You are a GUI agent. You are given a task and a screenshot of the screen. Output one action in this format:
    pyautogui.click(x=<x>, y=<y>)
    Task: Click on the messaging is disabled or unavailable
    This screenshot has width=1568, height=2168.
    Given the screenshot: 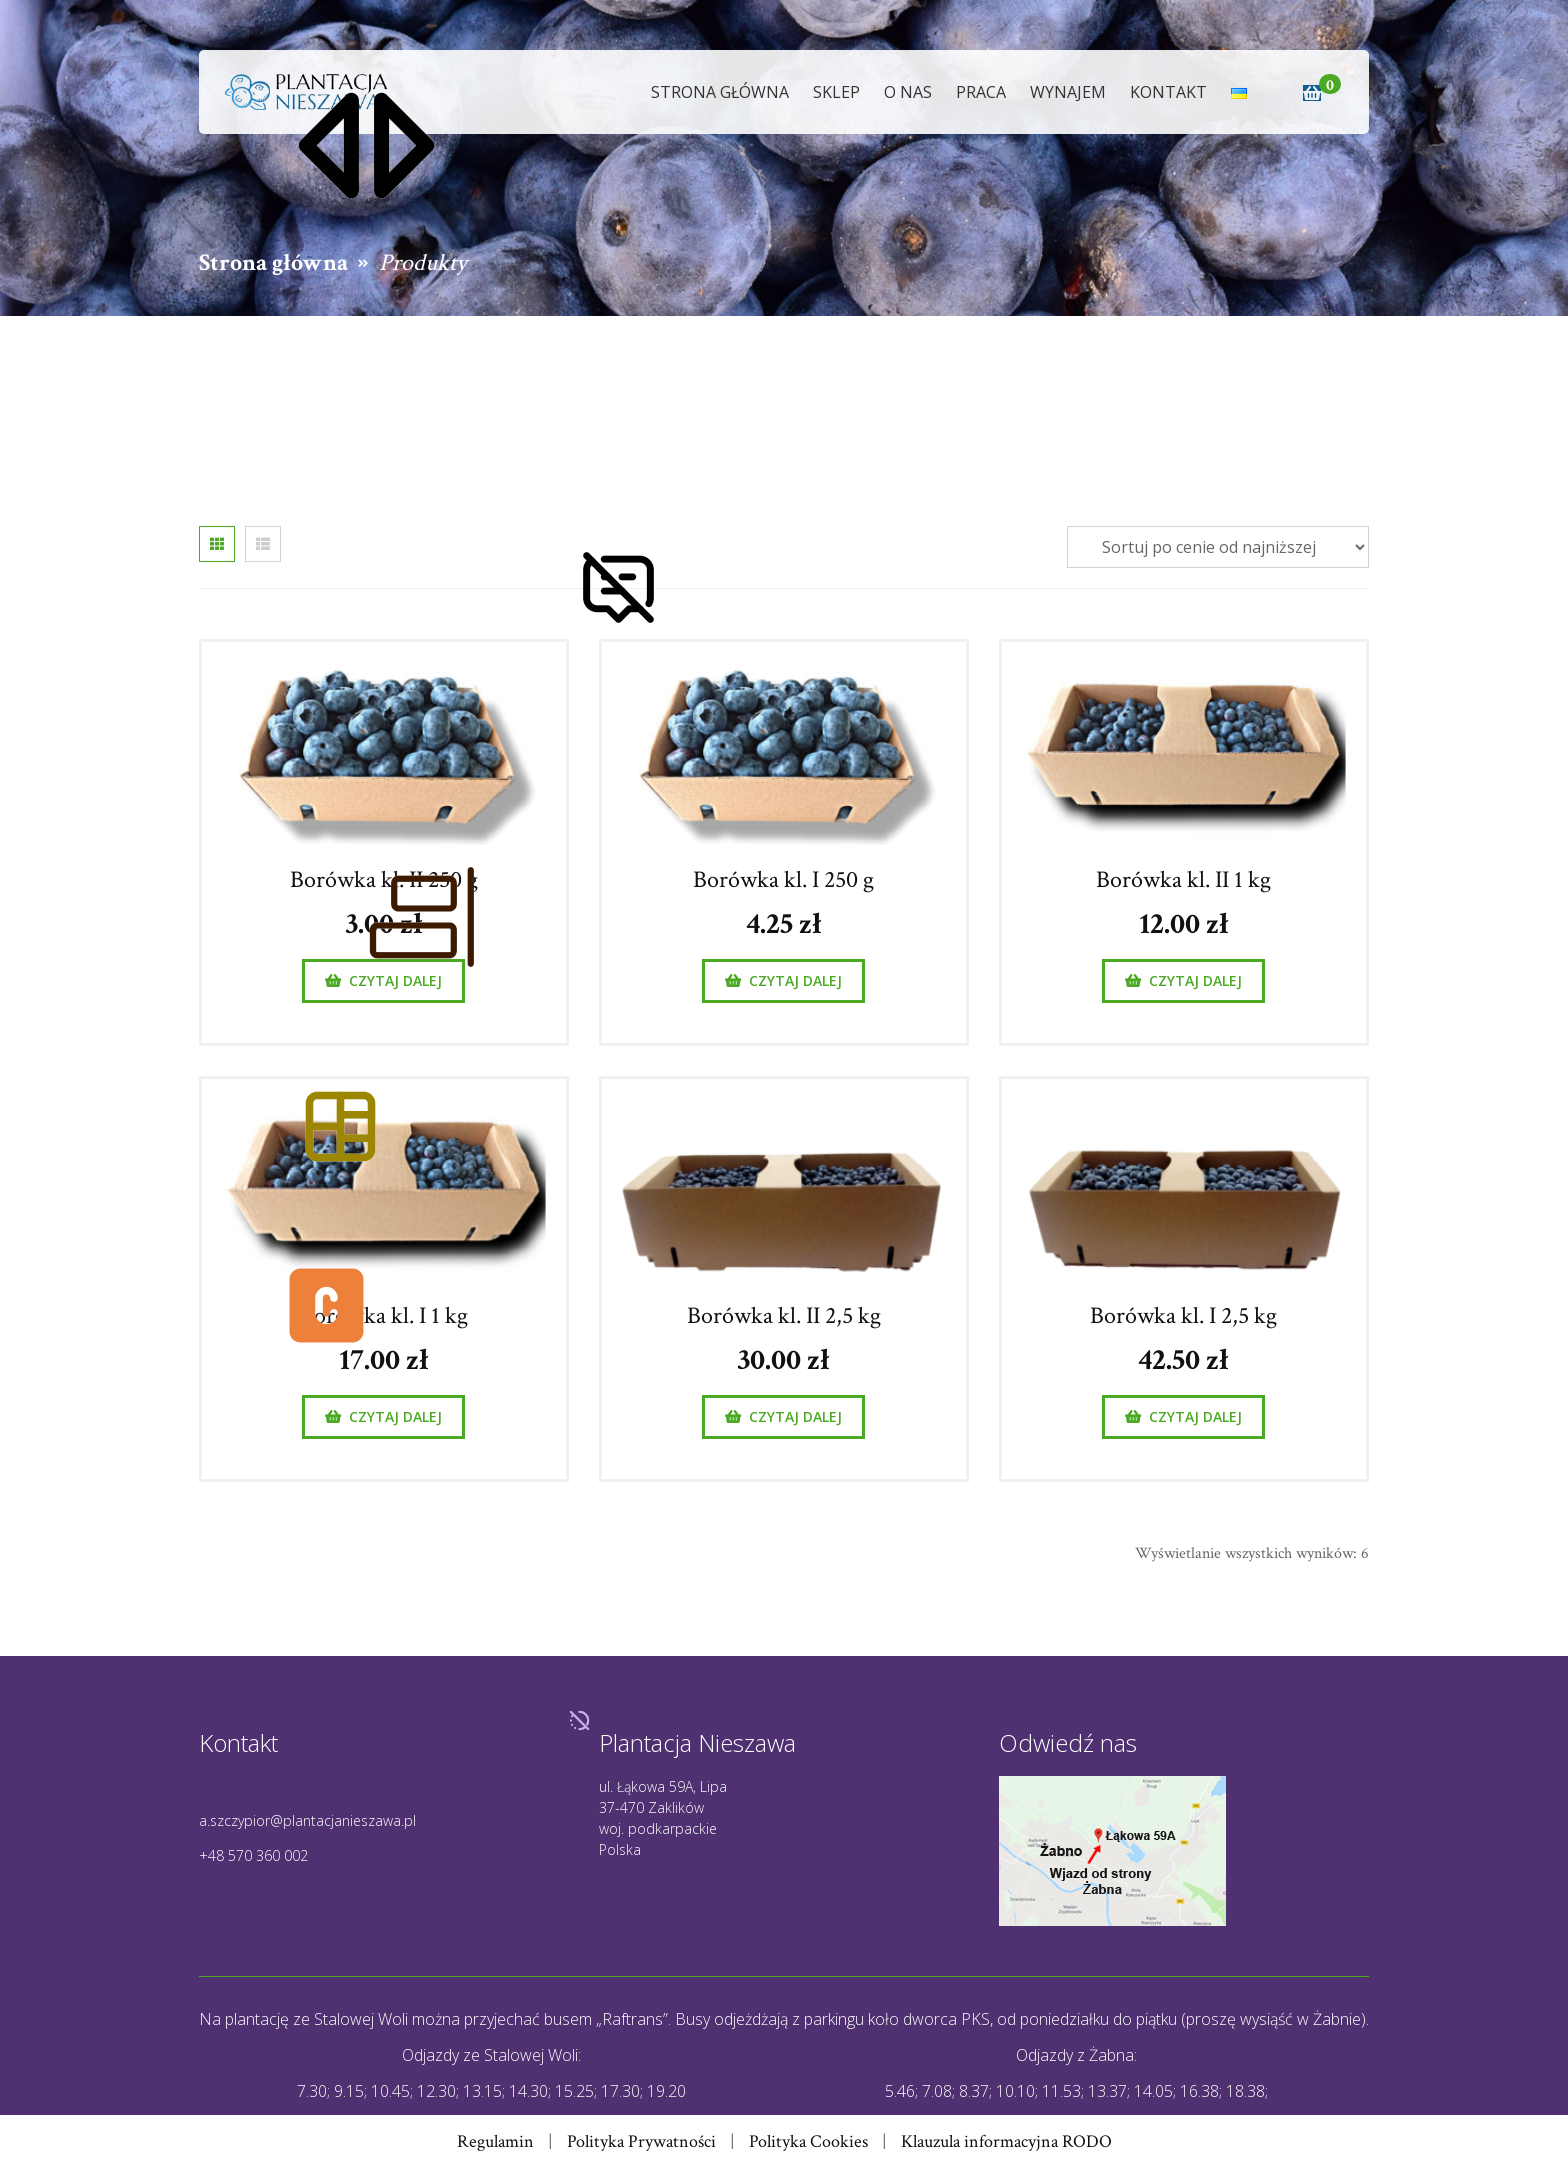 What is the action you would take?
    pyautogui.click(x=618, y=587)
    